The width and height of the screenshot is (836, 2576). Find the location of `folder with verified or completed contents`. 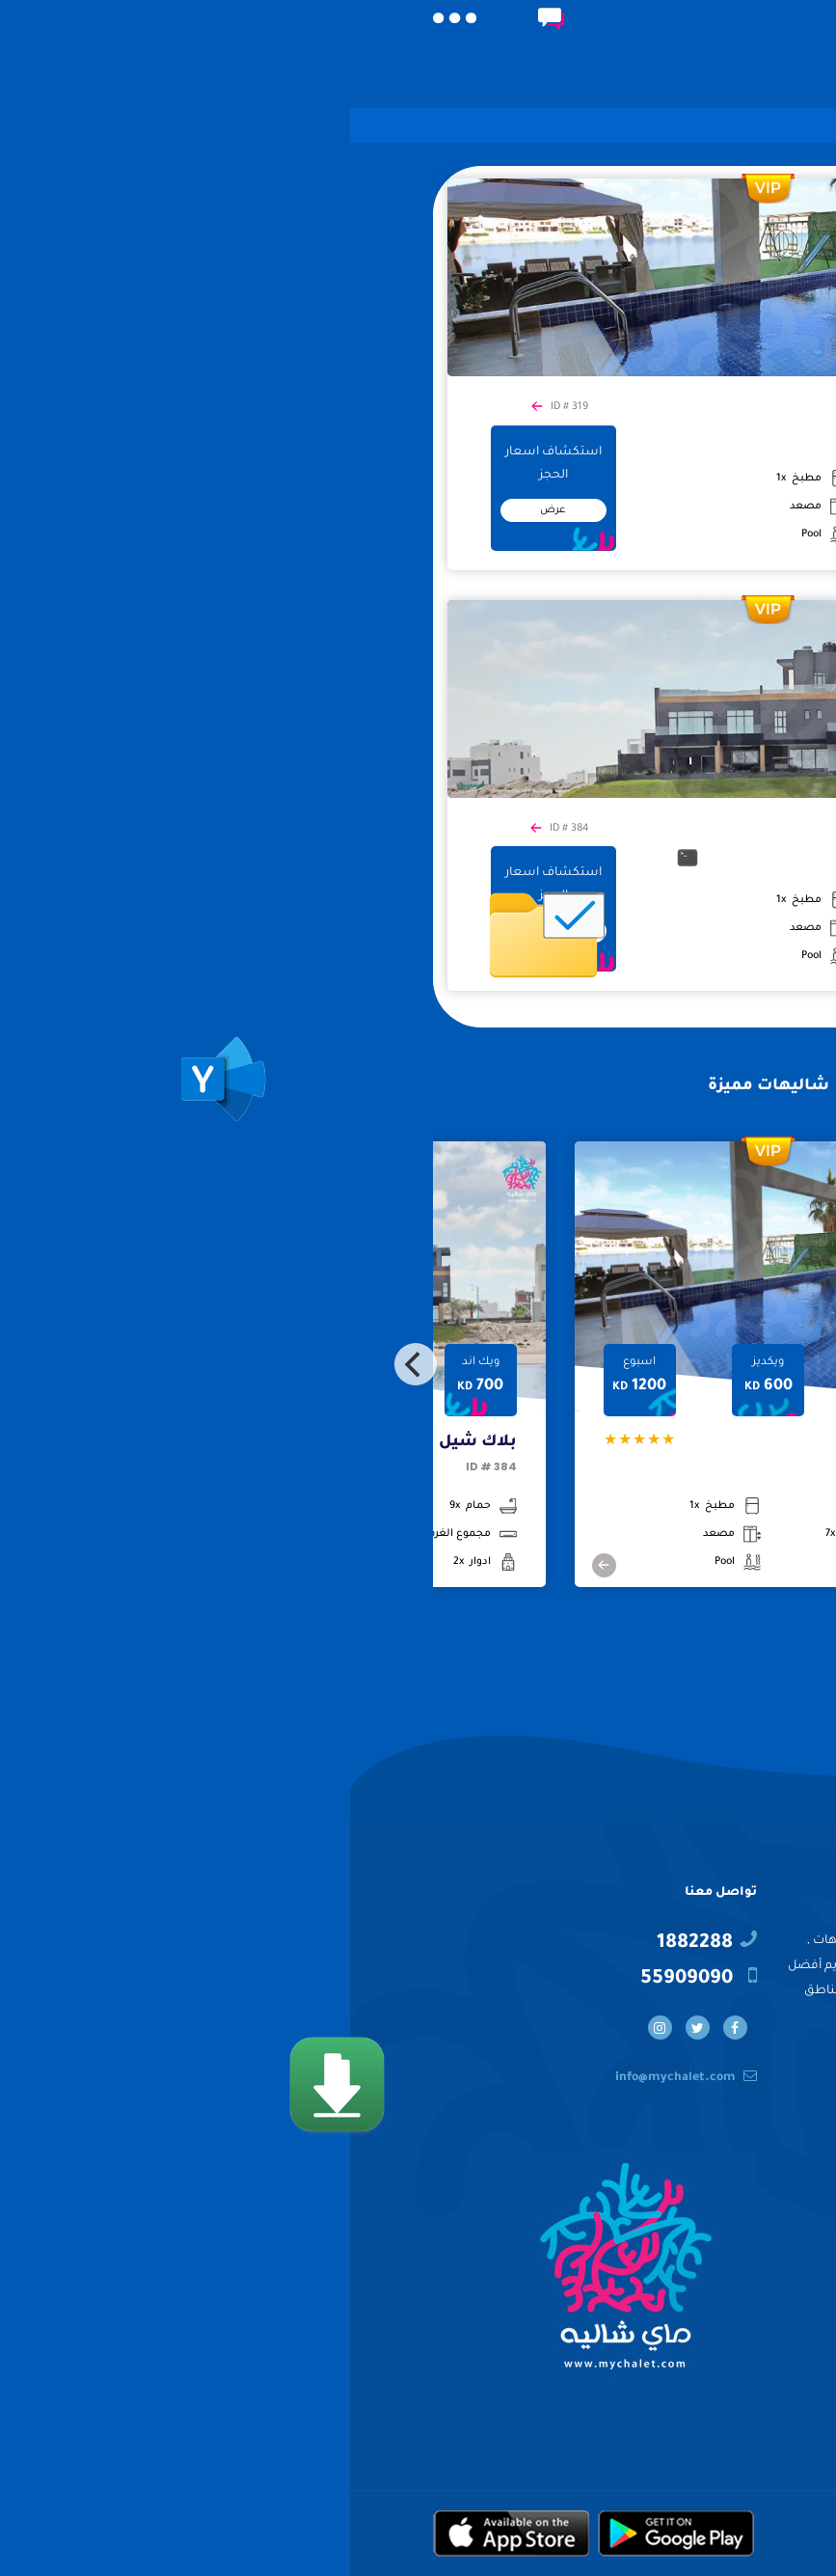

folder with verified or completed contents is located at coordinates (543, 938).